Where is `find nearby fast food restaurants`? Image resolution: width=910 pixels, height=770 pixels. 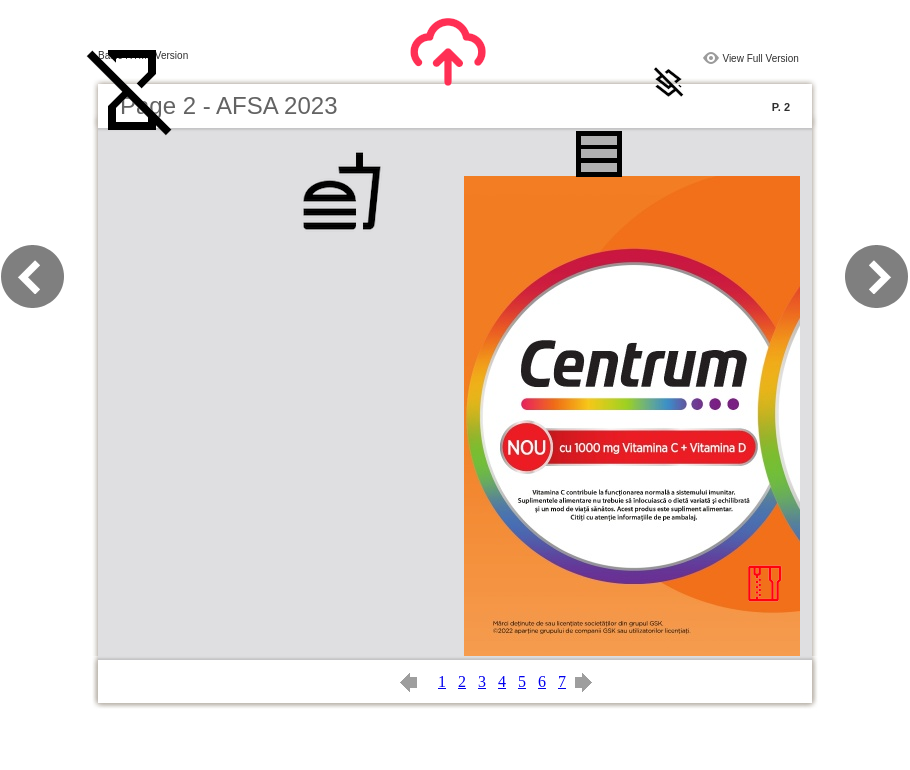 find nearby fast food restaurants is located at coordinates (342, 191).